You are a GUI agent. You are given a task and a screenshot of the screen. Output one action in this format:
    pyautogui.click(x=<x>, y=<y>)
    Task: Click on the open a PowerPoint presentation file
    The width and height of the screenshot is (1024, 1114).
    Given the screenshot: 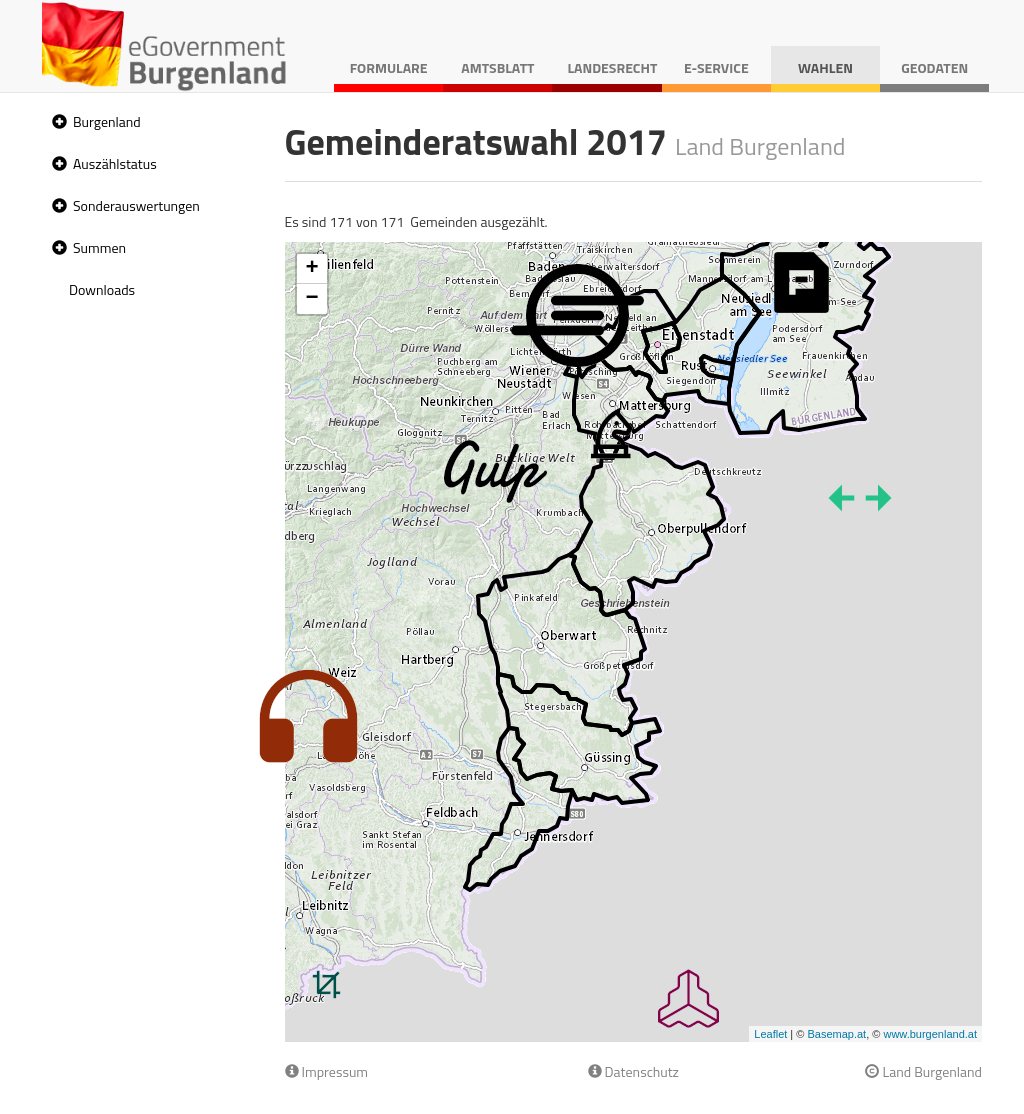 What is the action you would take?
    pyautogui.click(x=801, y=282)
    